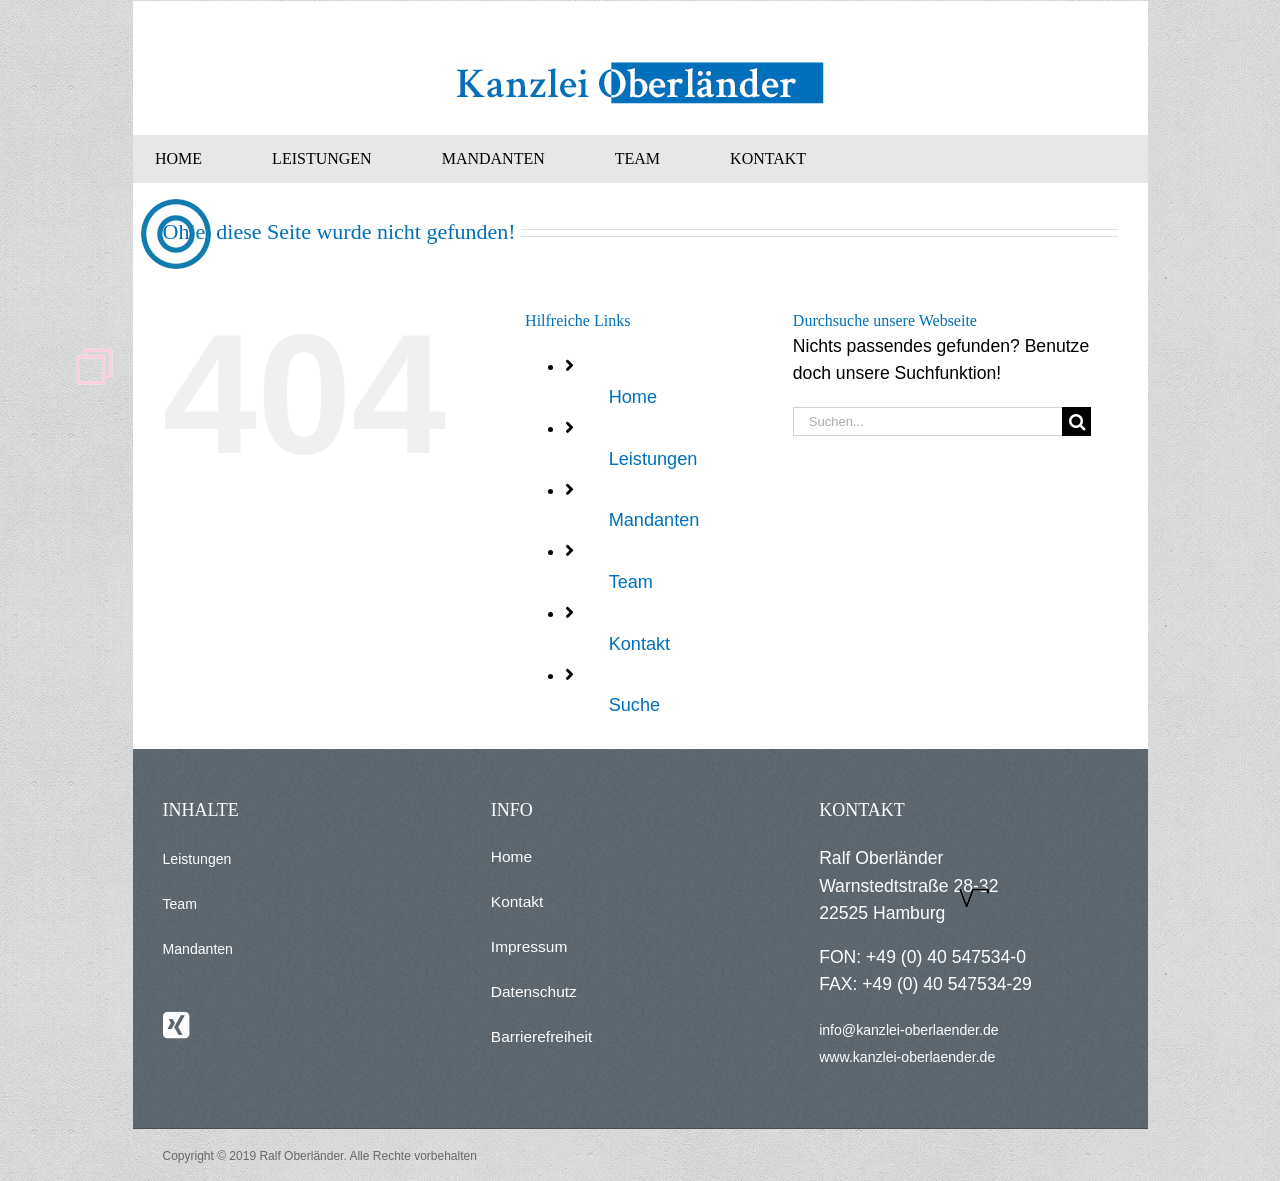 The width and height of the screenshot is (1280, 1181). What do you see at coordinates (176, 234) in the screenshot?
I see `select a single option from a list` at bounding box center [176, 234].